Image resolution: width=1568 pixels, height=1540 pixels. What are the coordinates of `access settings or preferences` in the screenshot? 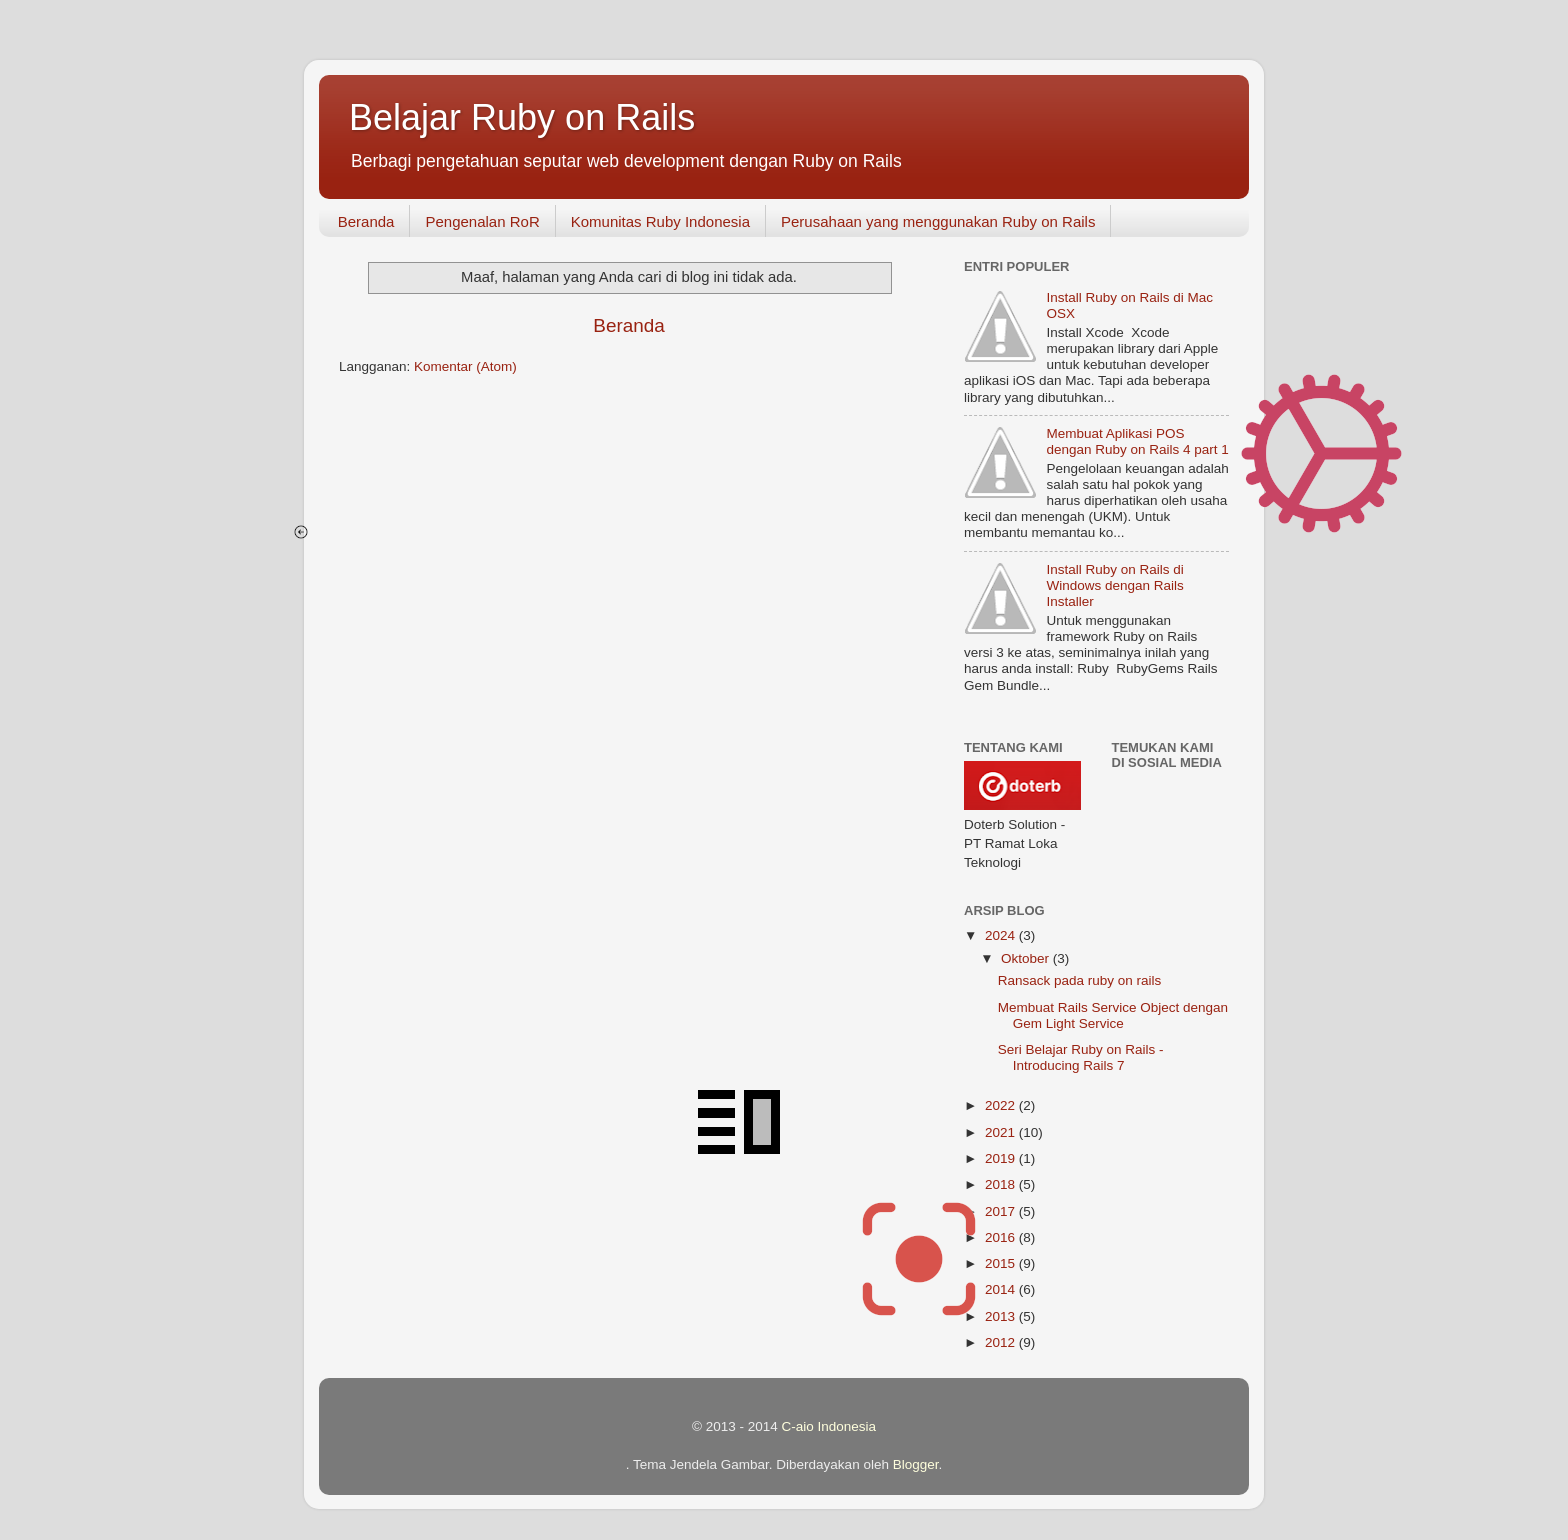 It's located at (1321, 453).